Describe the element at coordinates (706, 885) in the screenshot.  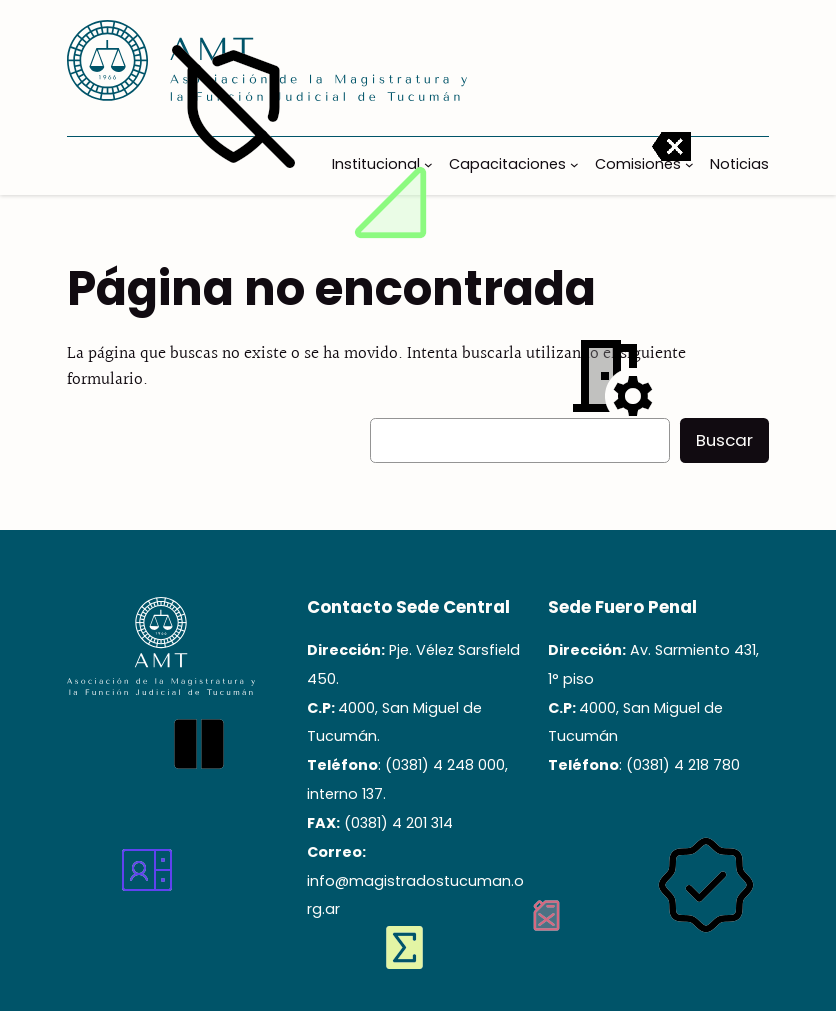
I see `verified or authenticated status` at that location.